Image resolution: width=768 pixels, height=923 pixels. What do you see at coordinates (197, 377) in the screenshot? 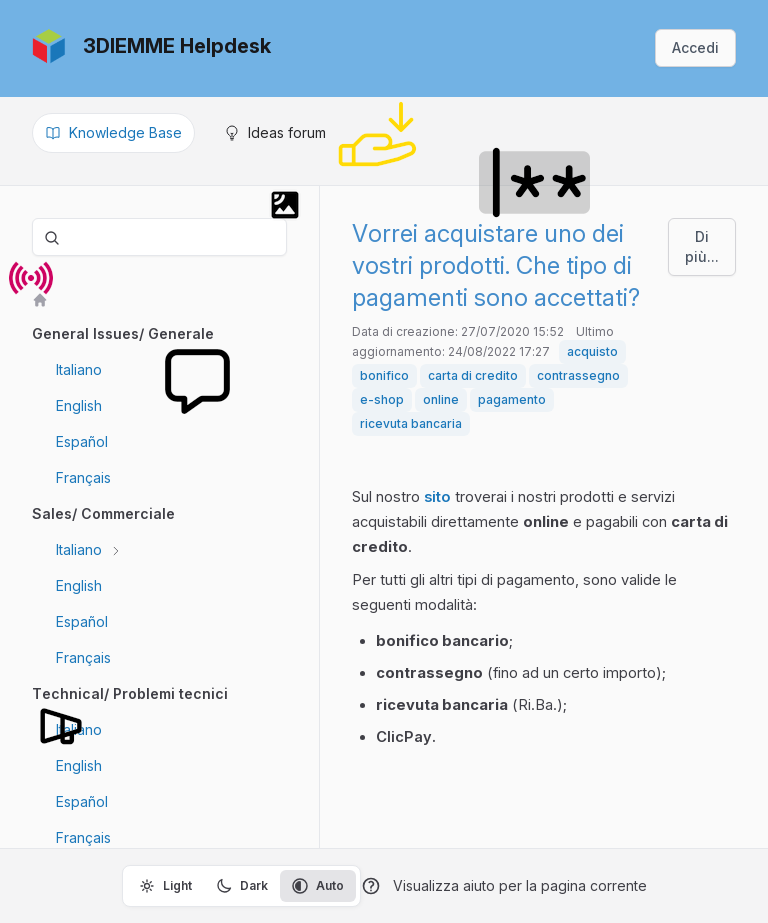
I see `open messaging or chat` at bounding box center [197, 377].